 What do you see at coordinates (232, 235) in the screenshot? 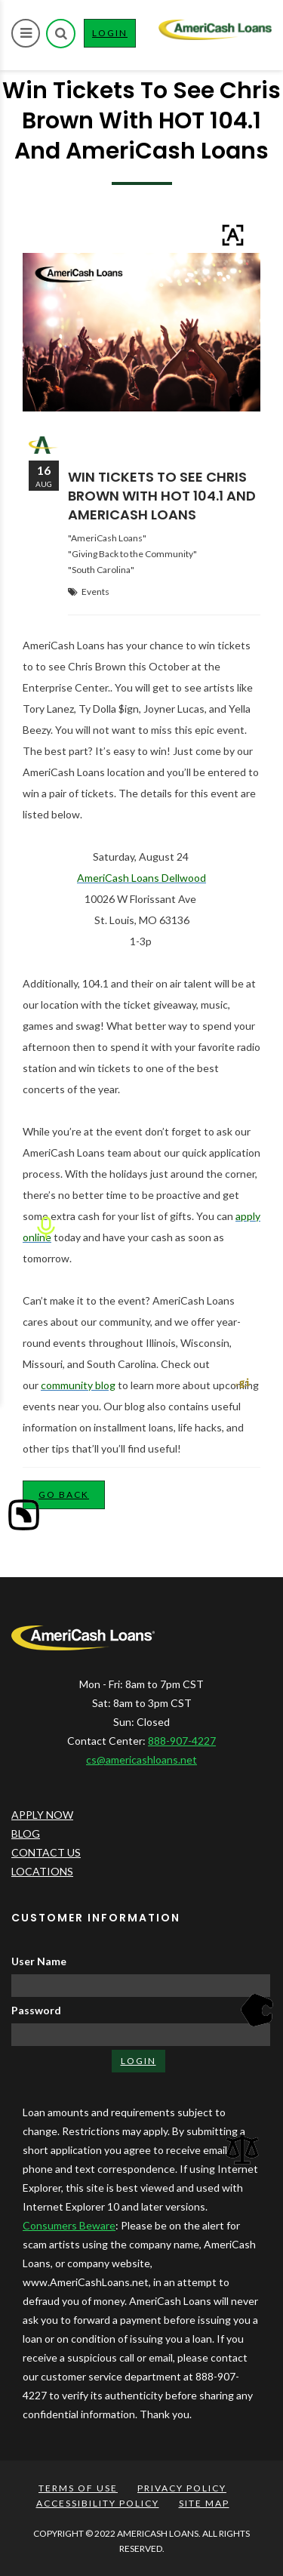
I see `scan text using optical character recognition (OCR)` at bounding box center [232, 235].